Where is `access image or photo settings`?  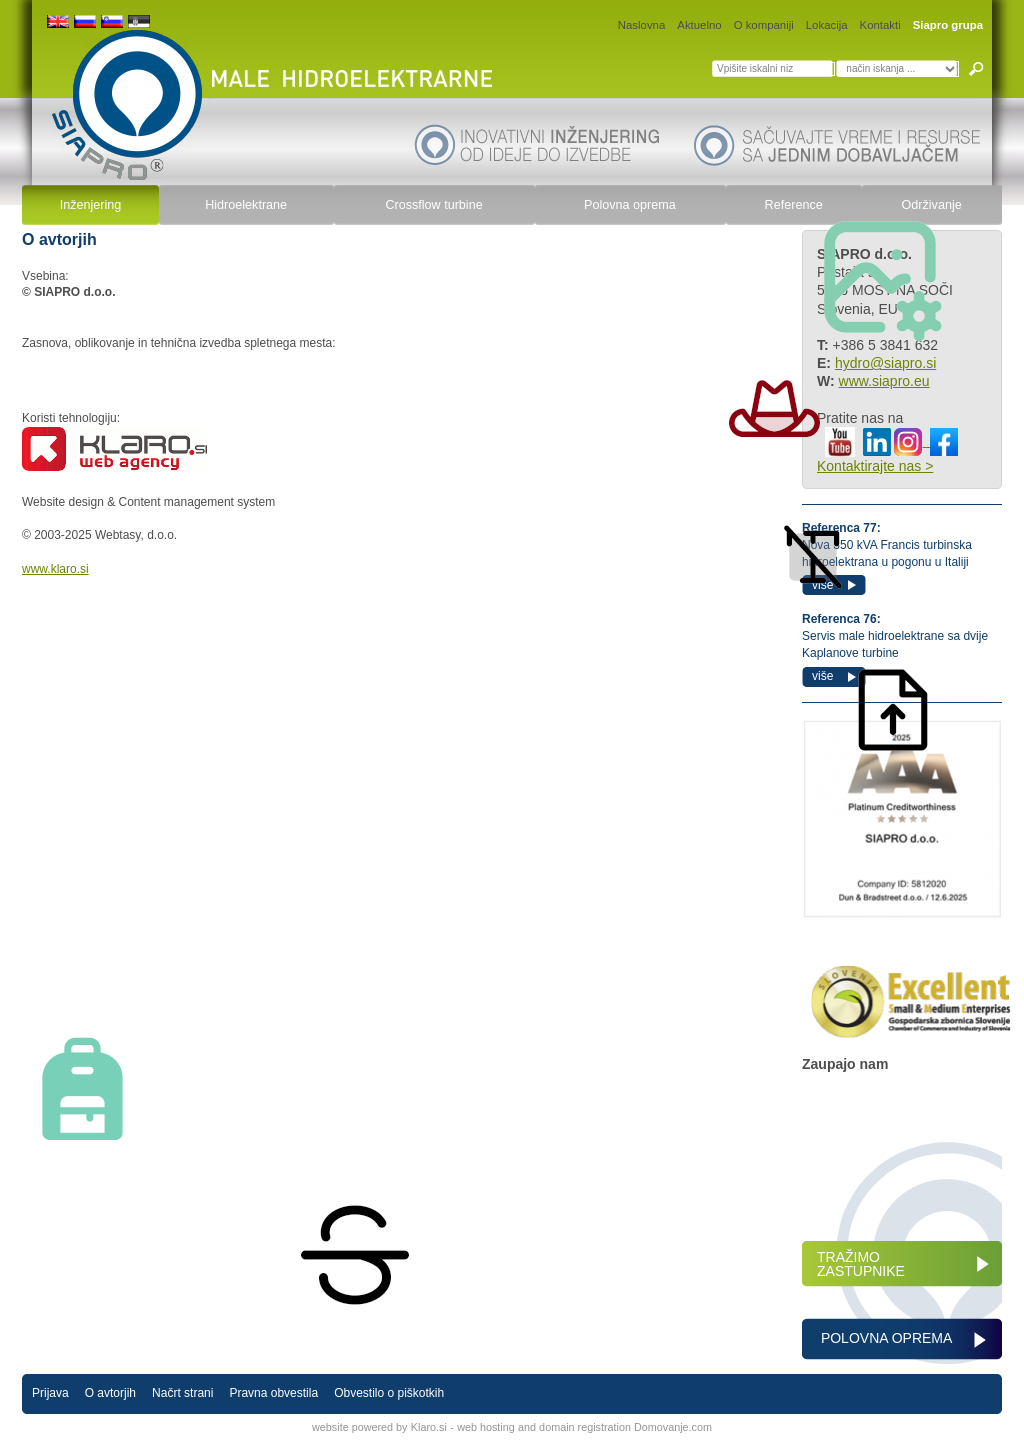
access image or photo settings is located at coordinates (880, 277).